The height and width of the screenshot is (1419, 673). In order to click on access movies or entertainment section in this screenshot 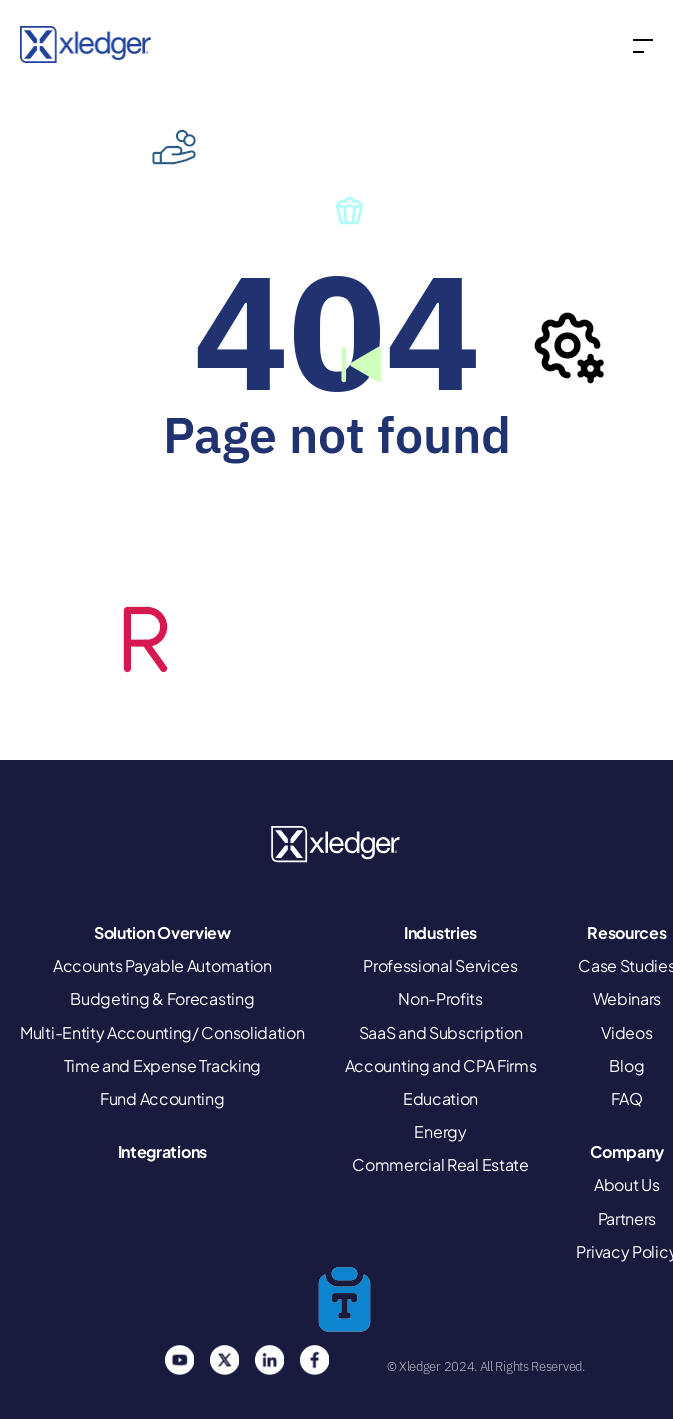, I will do `click(349, 211)`.